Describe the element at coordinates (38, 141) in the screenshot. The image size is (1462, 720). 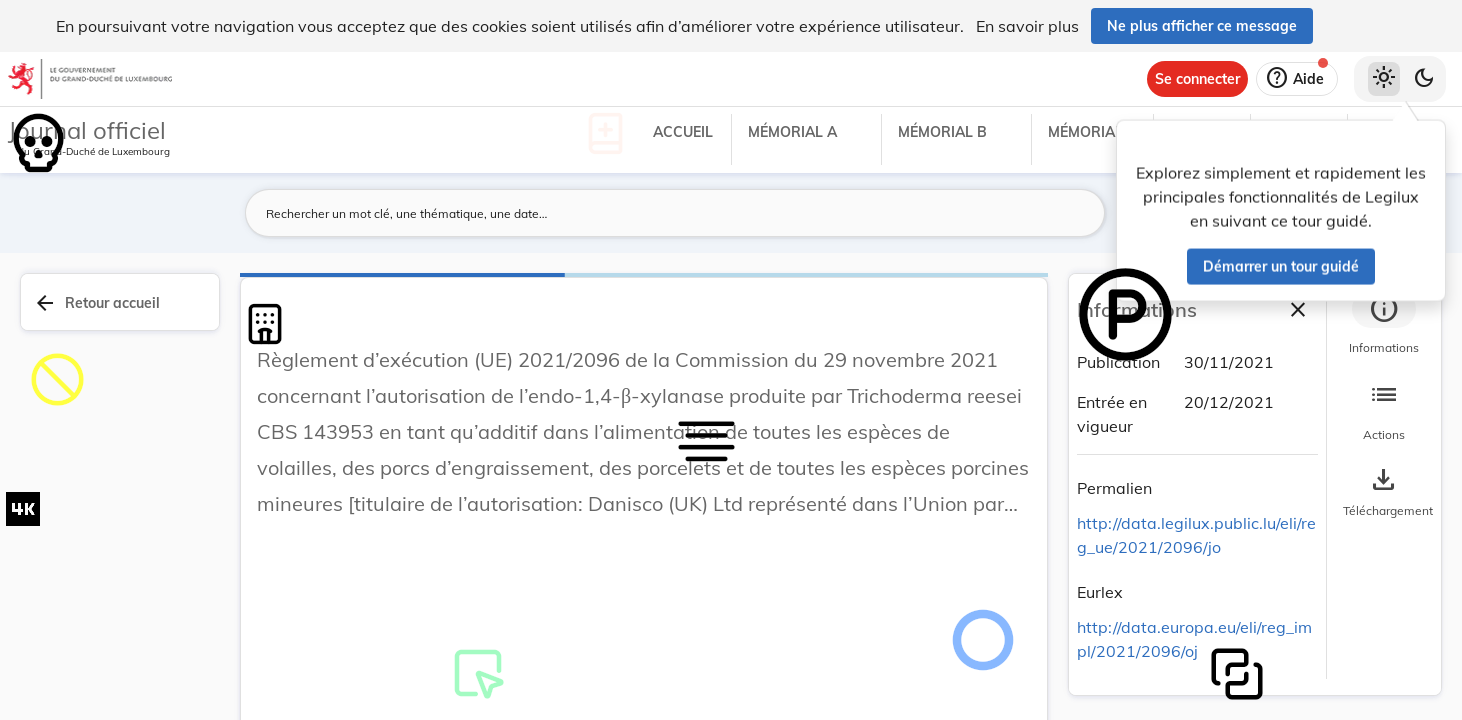
I see `indicates a fatal error or critical warning` at that location.